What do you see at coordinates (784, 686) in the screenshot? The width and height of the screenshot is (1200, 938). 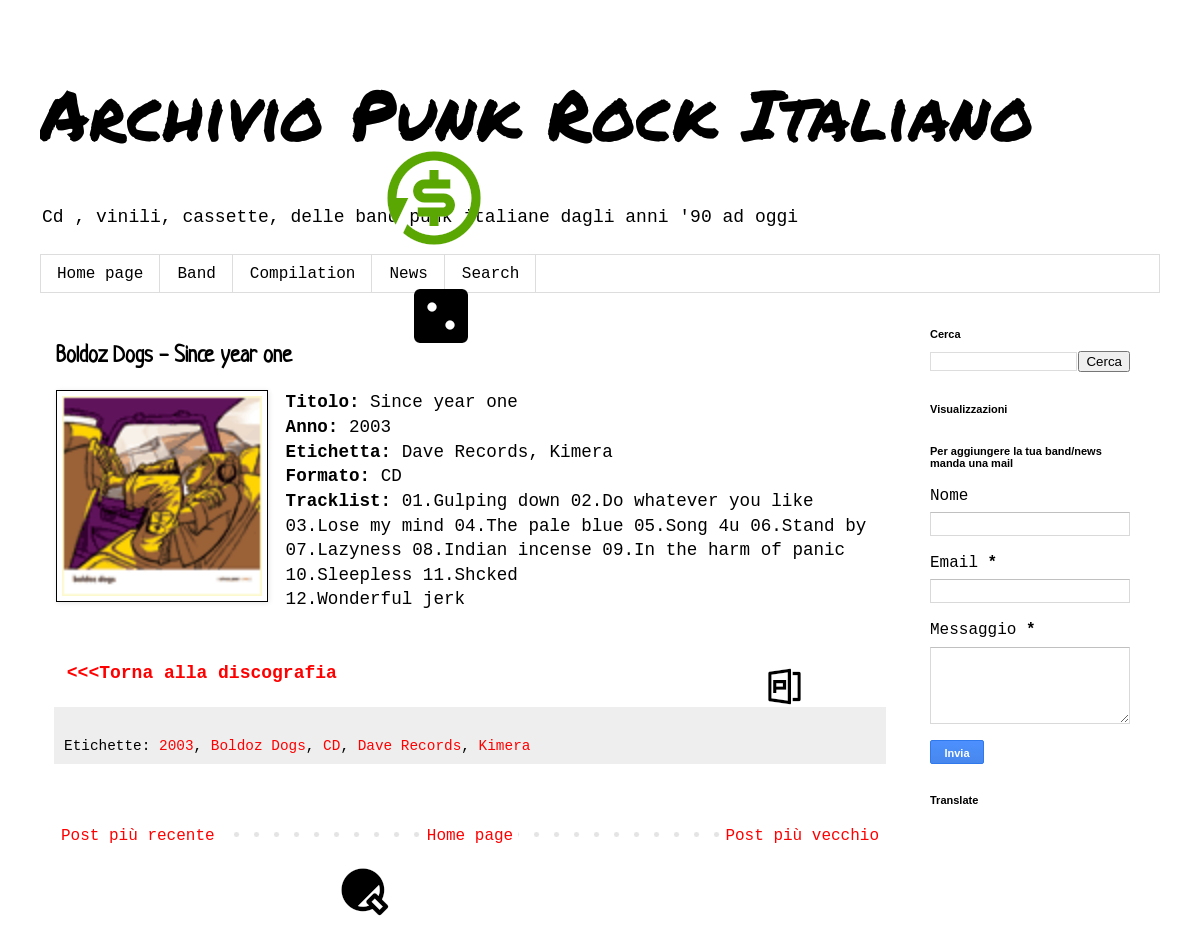 I see `open a PowerPoint presentation file` at bounding box center [784, 686].